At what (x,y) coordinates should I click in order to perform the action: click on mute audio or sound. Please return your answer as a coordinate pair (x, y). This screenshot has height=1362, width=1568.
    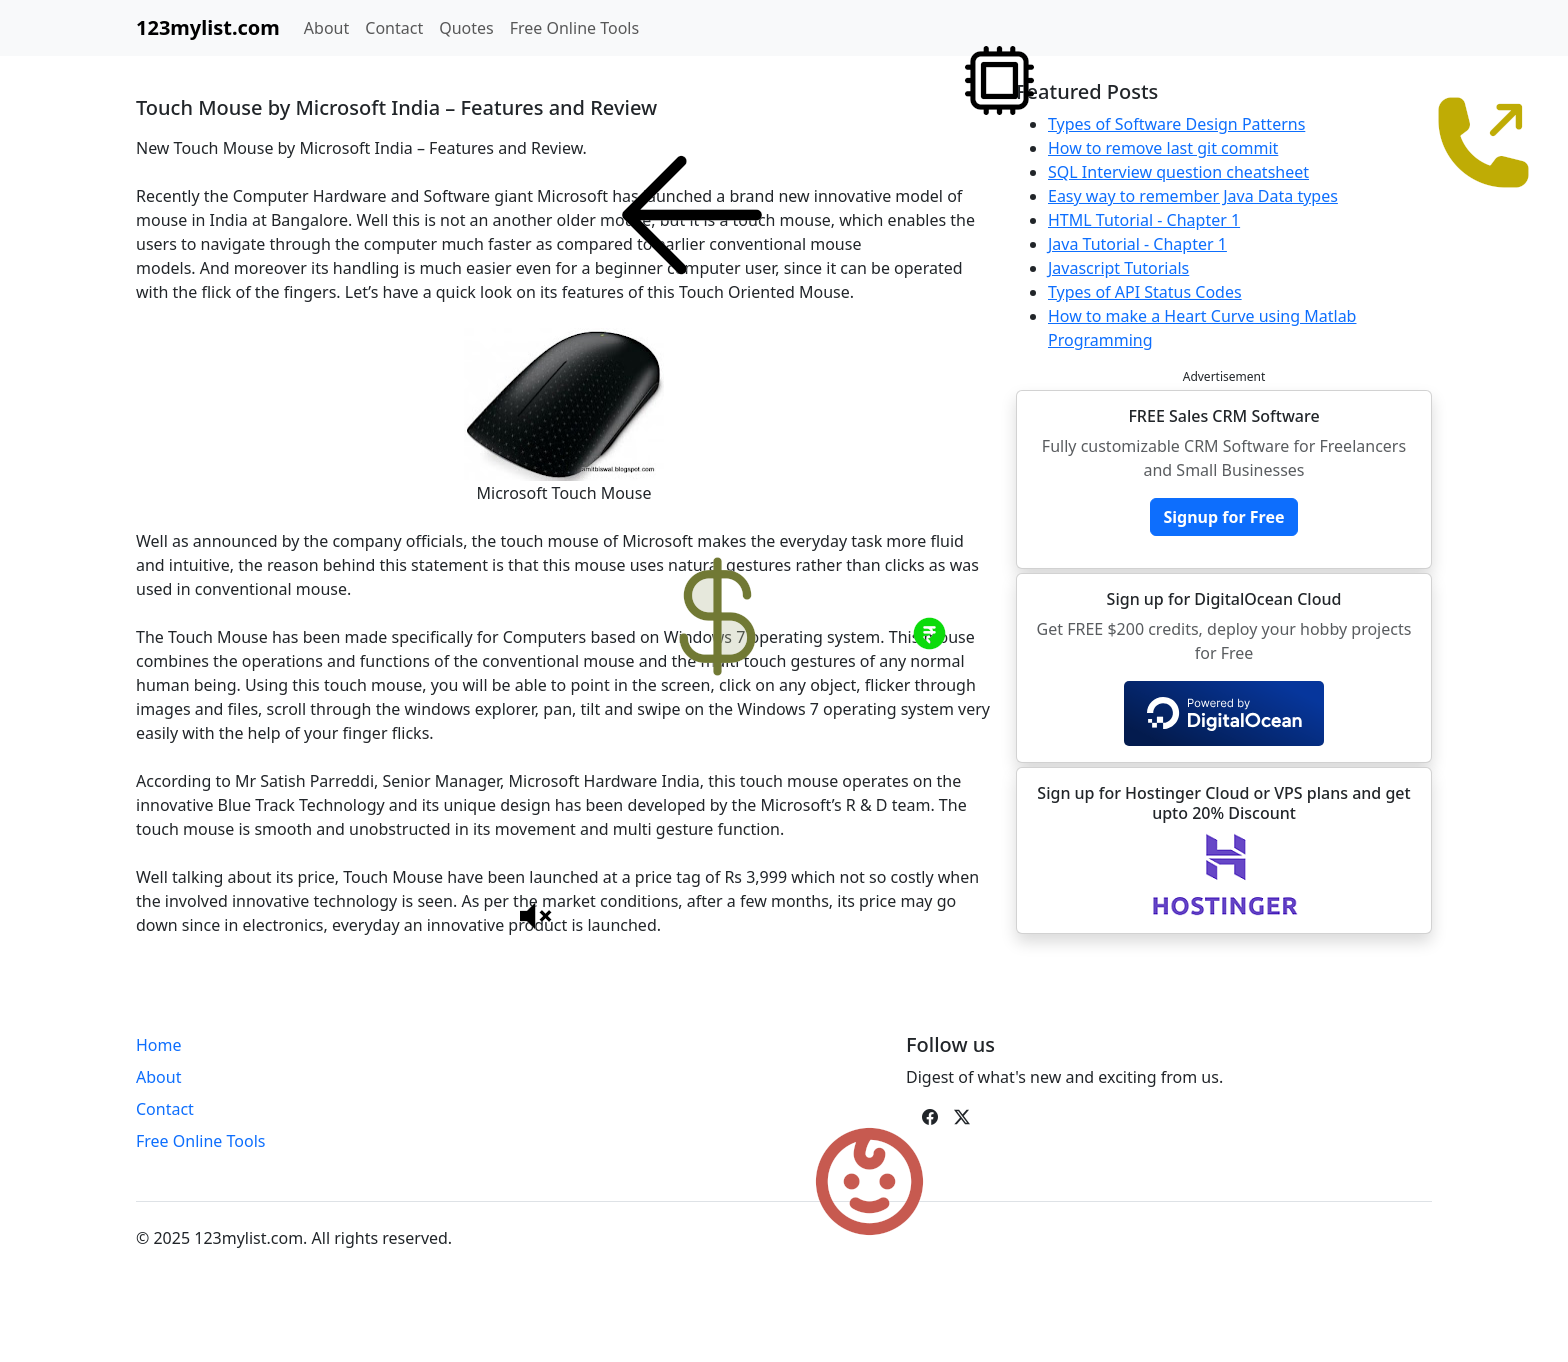
    Looking at the image, I should click on (537, 916).